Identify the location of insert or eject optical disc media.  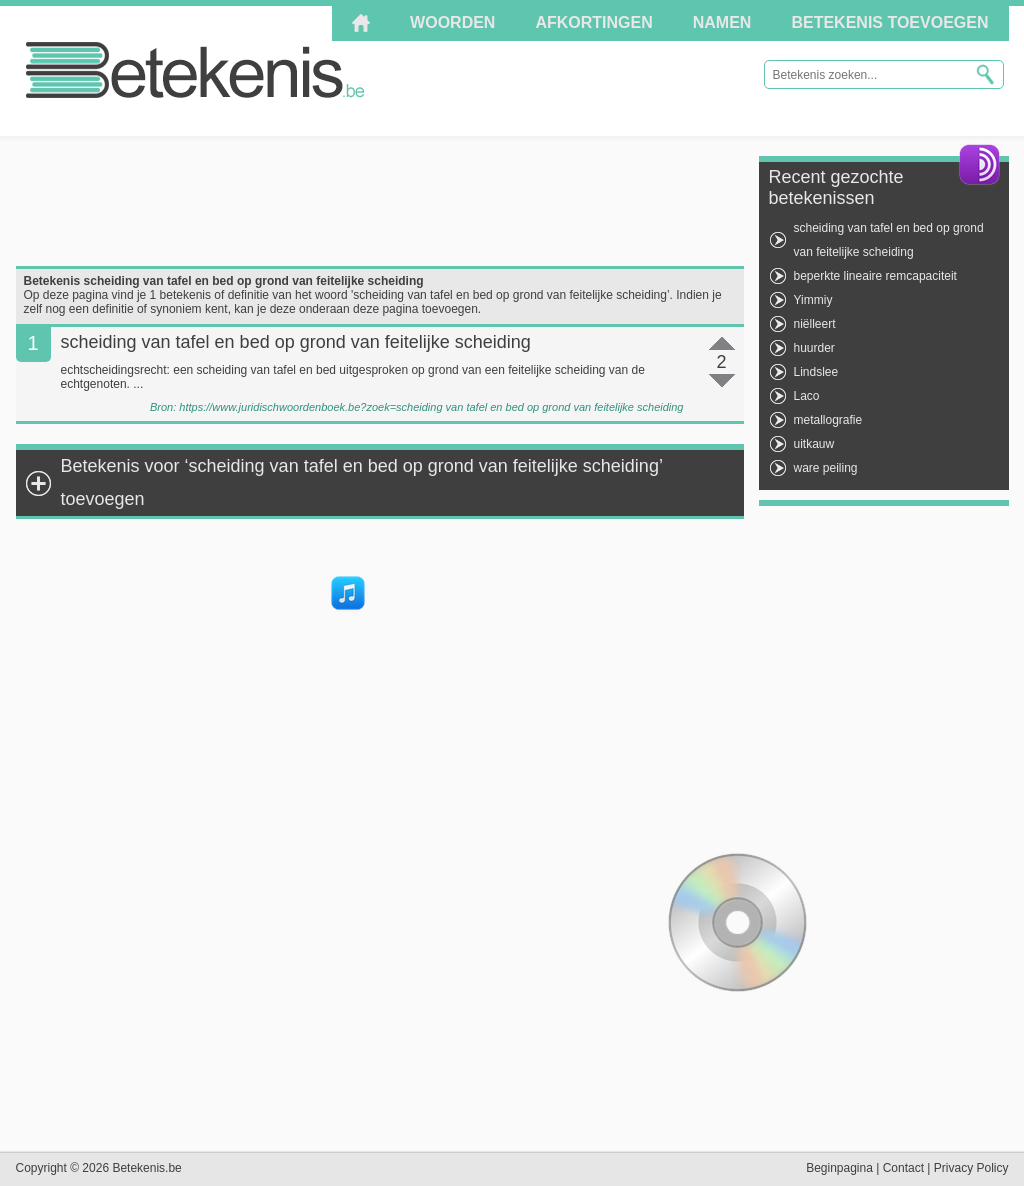
(737, 922).